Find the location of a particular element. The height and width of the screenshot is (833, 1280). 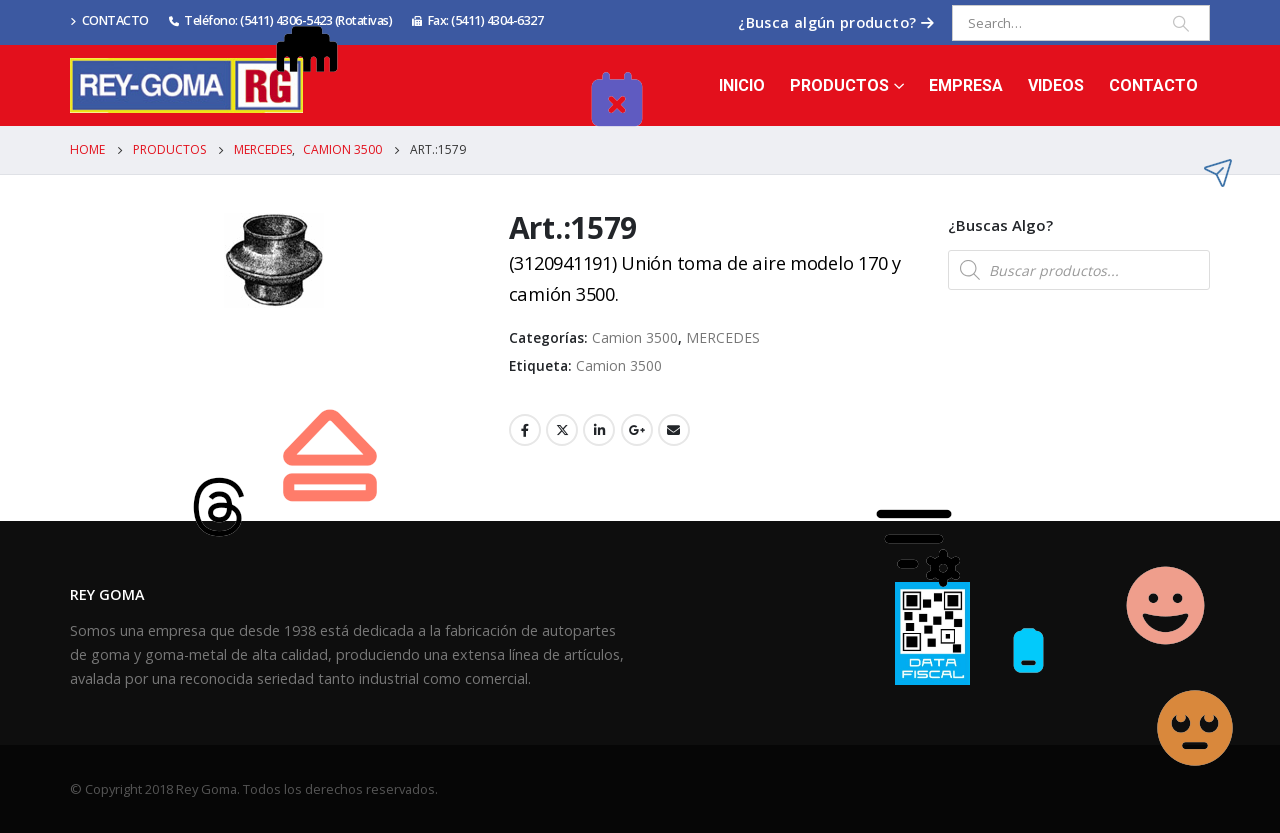

indicates low battery level is located at coordinates (1028, 650).